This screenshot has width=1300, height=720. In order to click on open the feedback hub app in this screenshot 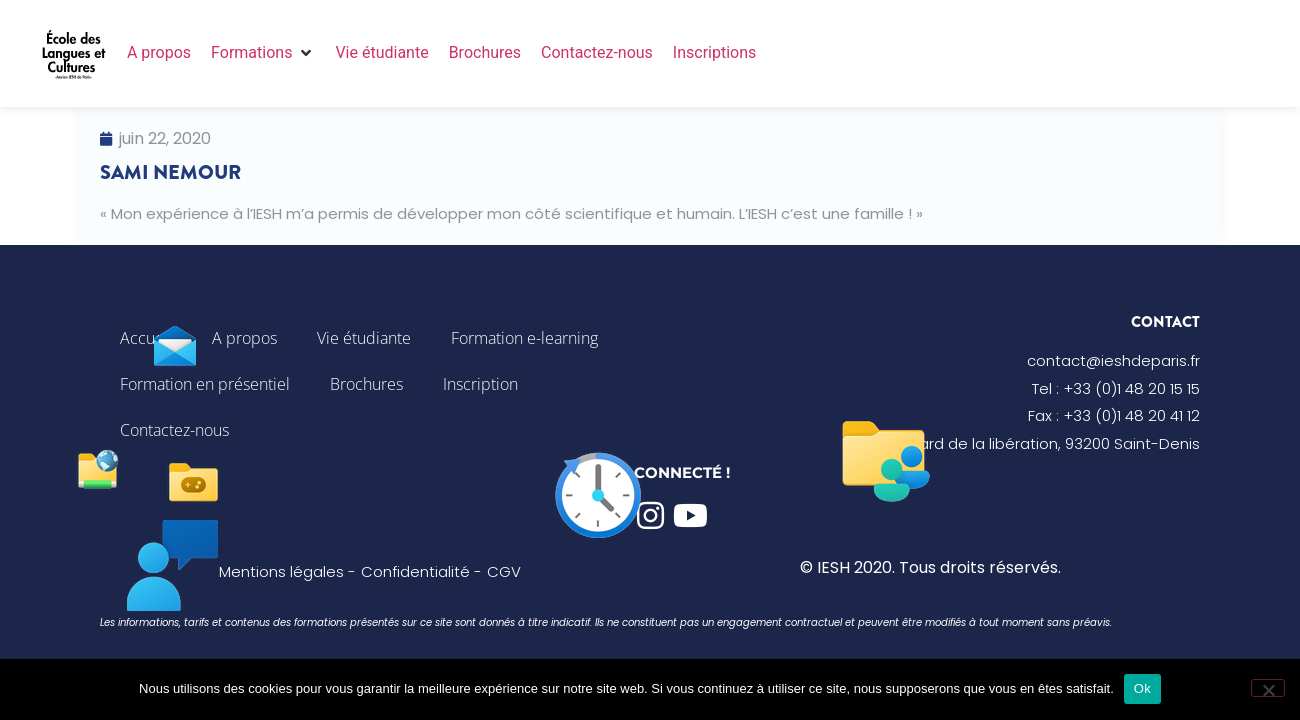, I will do `click(172, 565)`.